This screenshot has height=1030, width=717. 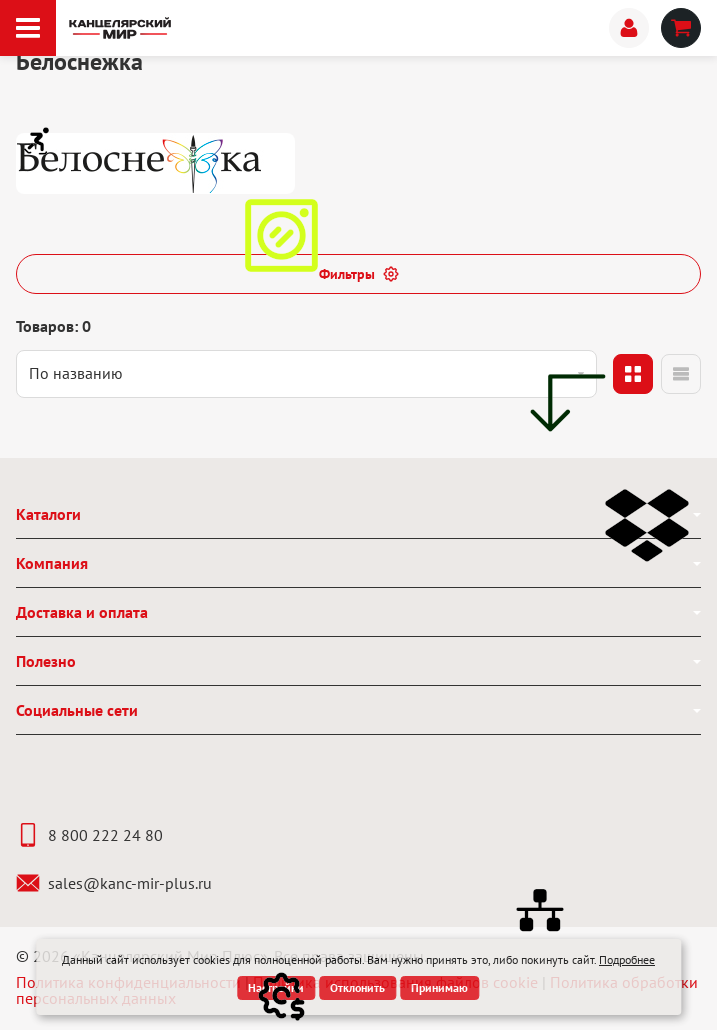 What do you see at coordinates (647, 521) in the screenshot?
I see `open Dropbox app` at bounding box center [647, 521].